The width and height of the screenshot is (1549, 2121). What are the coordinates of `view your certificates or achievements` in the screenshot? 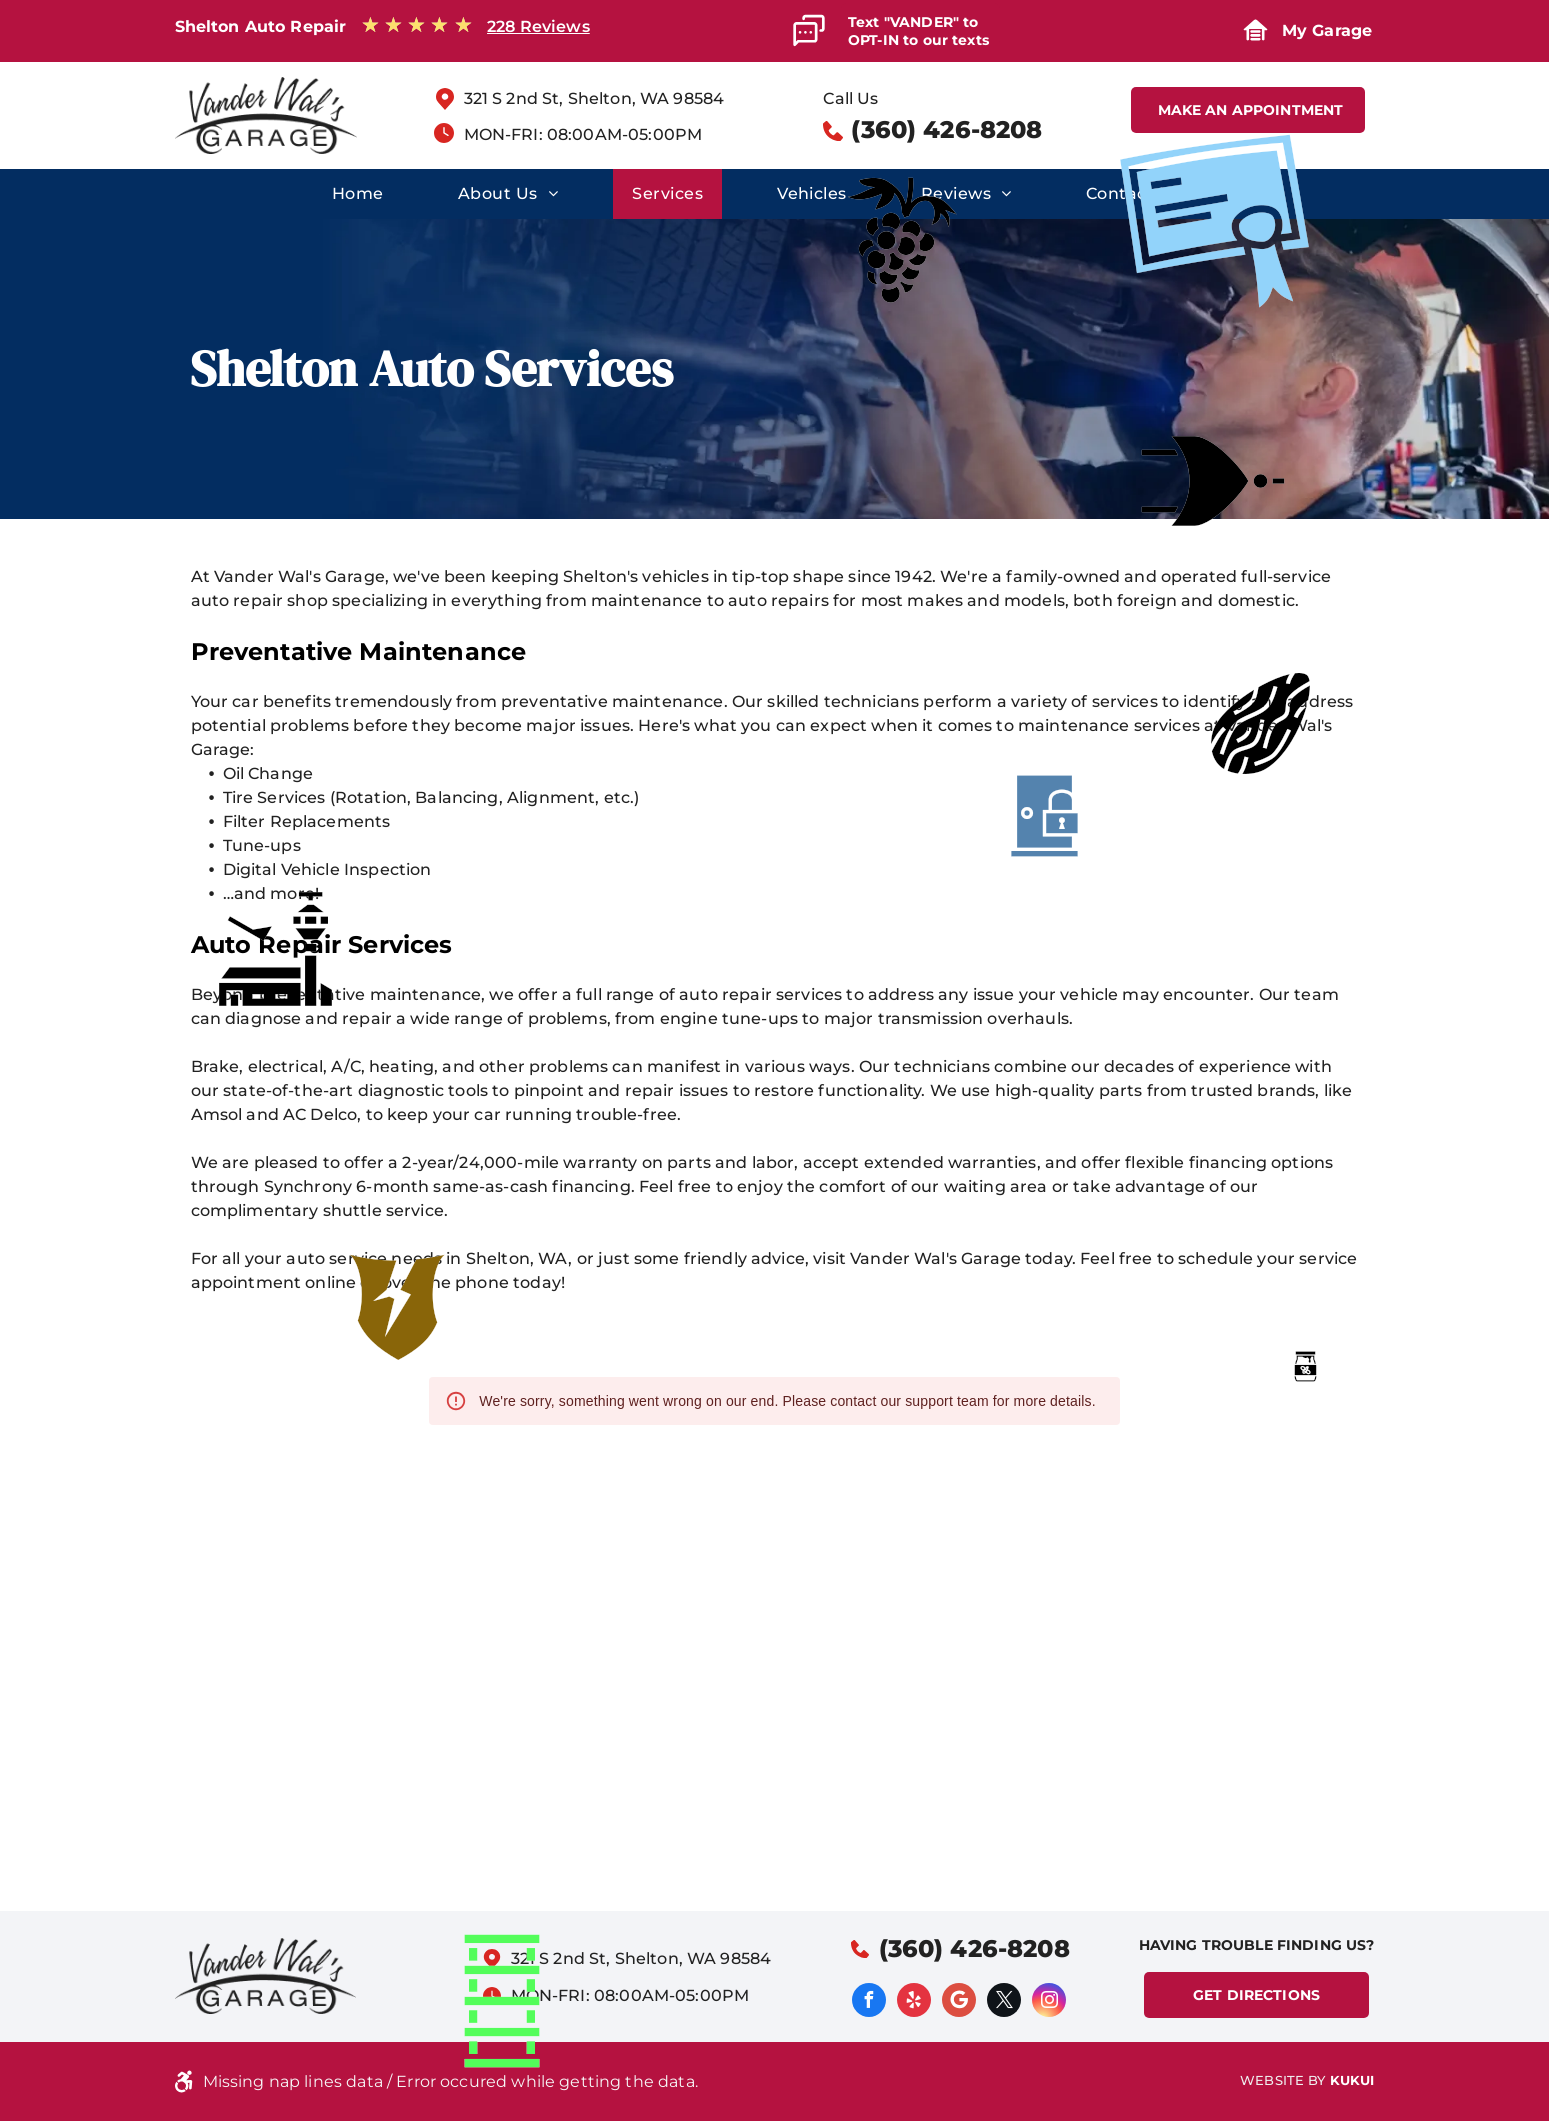 It's located at (1214, 211).